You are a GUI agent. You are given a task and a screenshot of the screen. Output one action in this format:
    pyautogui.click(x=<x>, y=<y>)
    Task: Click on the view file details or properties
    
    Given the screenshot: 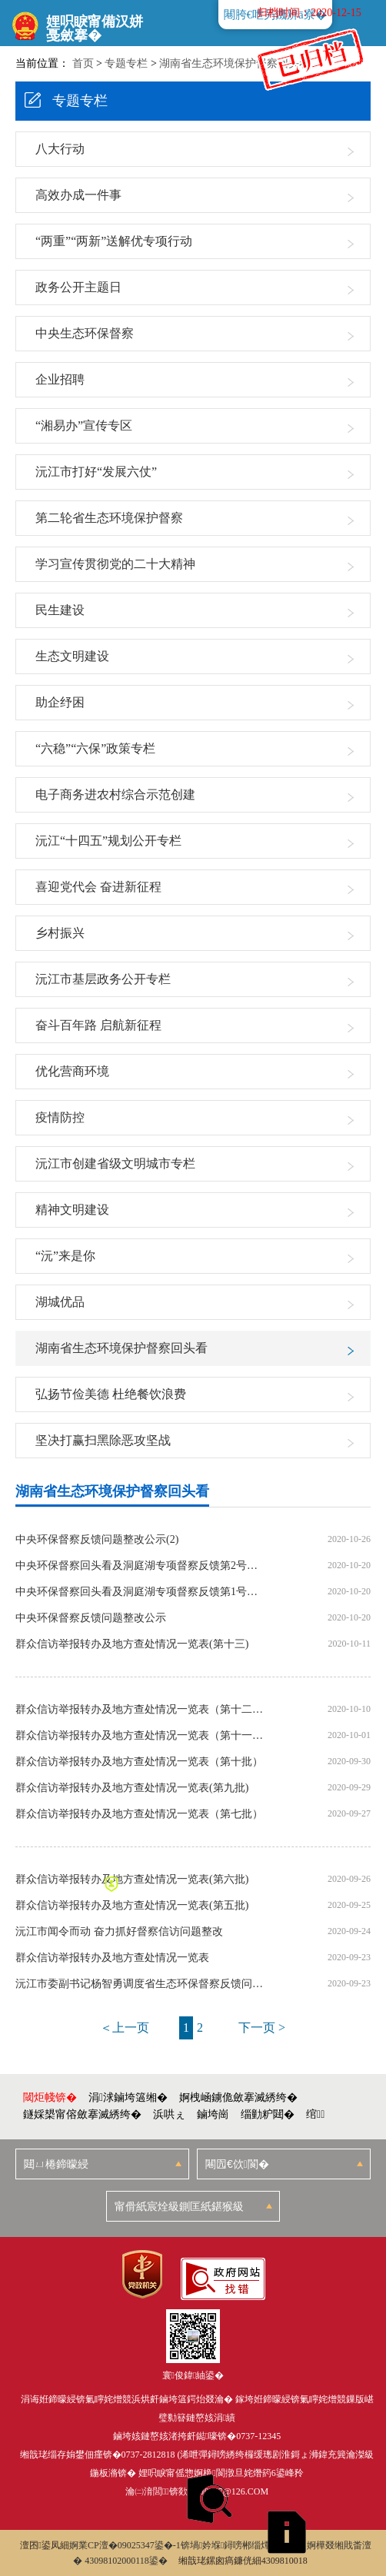 What is the action you would take?
    pyautogui.click(x=287, y=2532)
    